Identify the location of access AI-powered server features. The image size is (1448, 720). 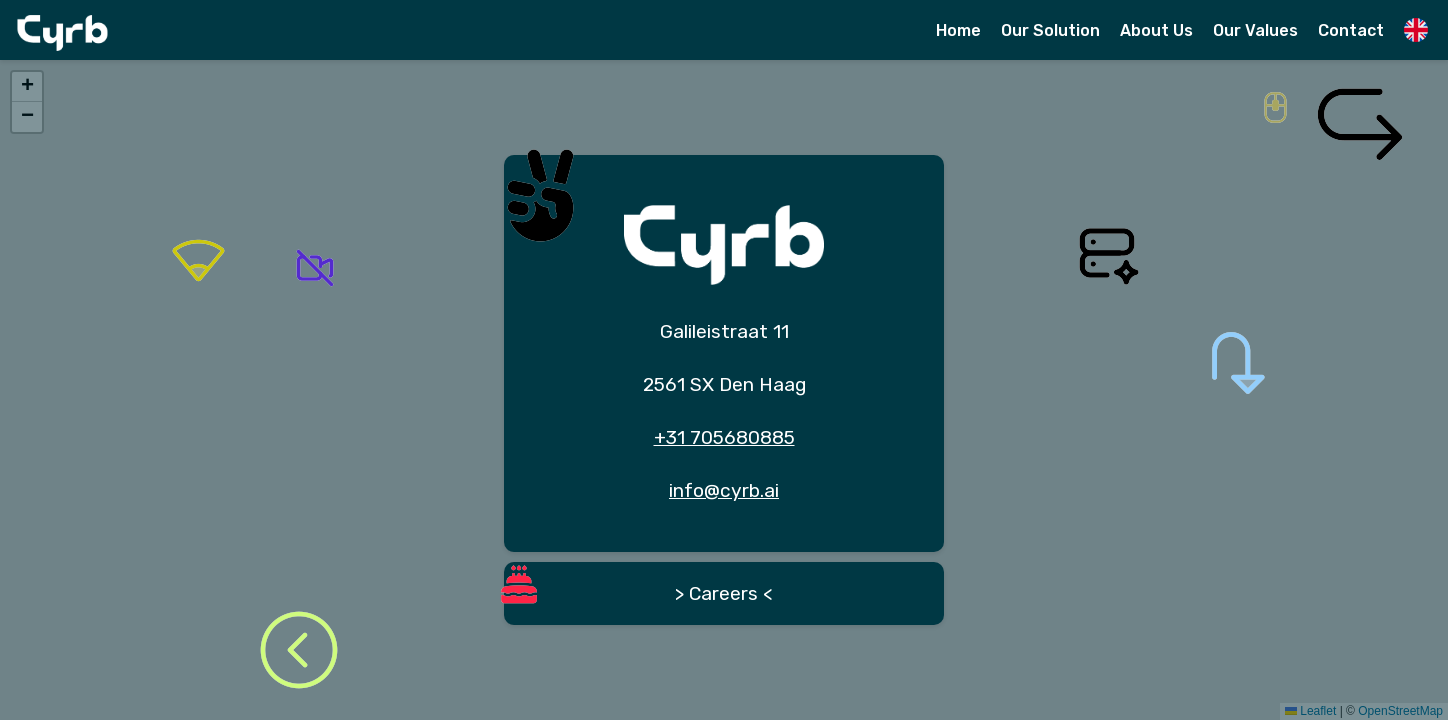
(1107, 253).